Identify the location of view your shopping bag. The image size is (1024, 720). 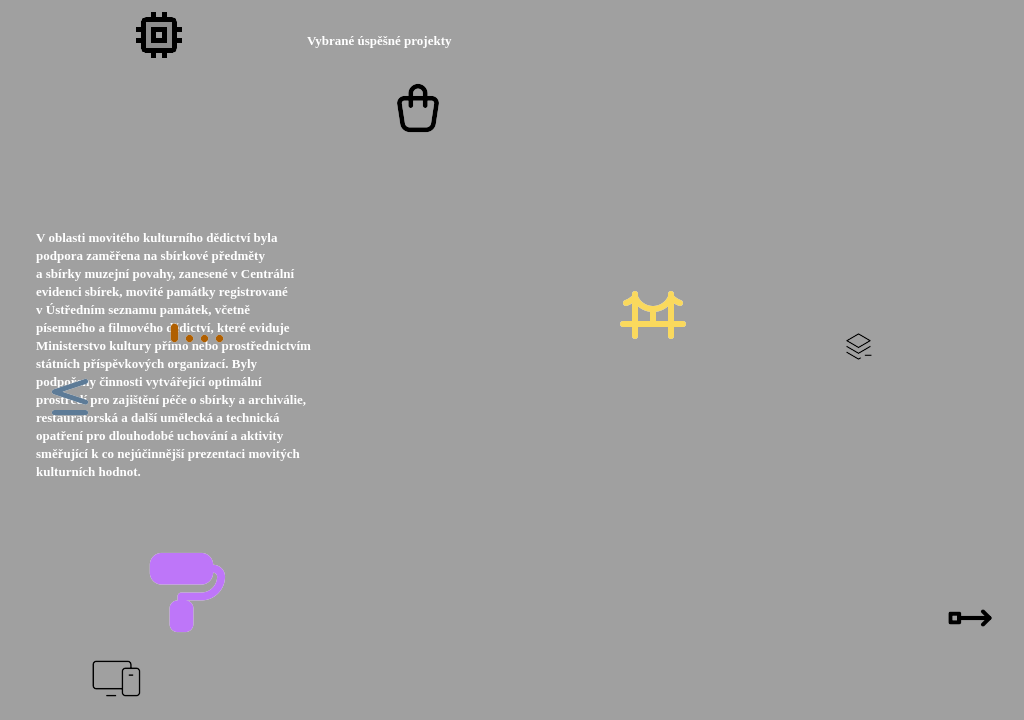
(418, 108).